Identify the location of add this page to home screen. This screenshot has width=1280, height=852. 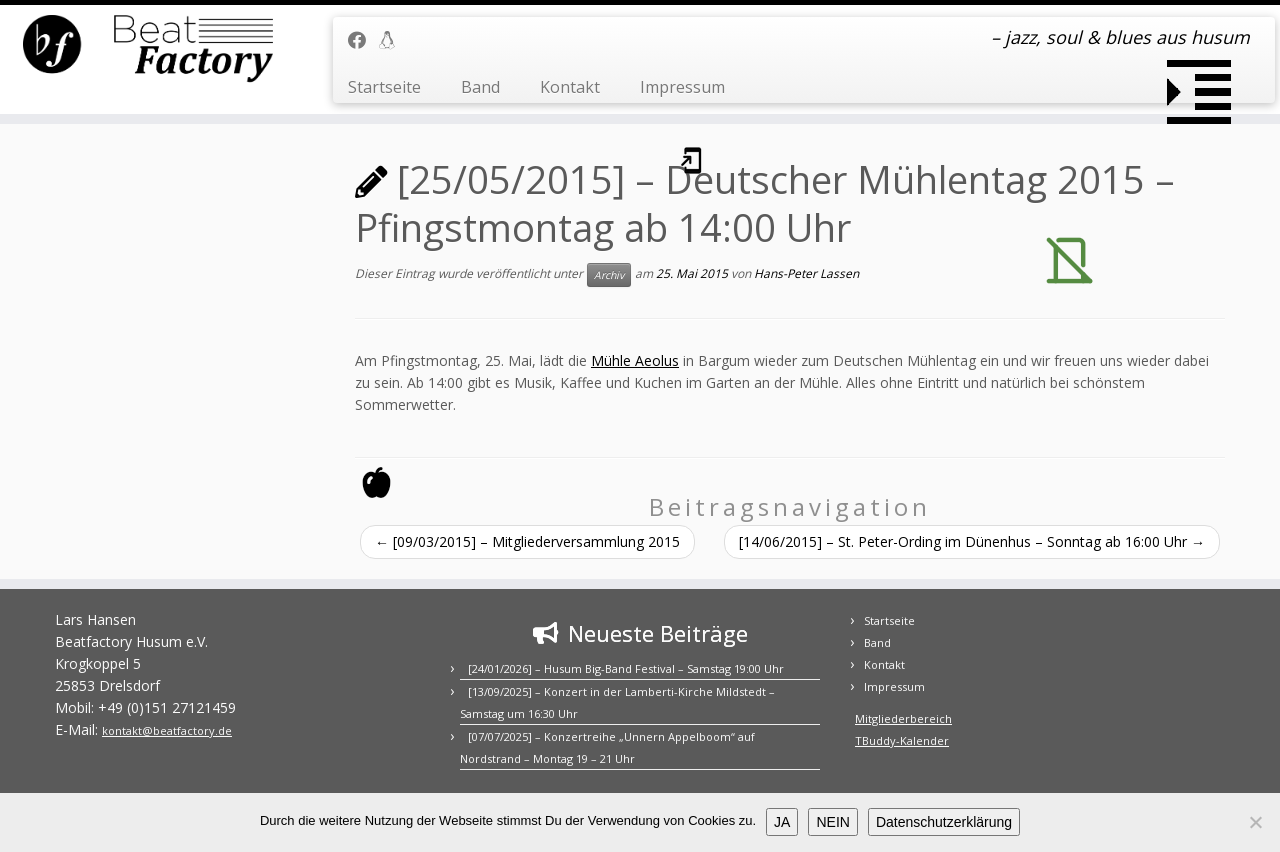
(691, 160).